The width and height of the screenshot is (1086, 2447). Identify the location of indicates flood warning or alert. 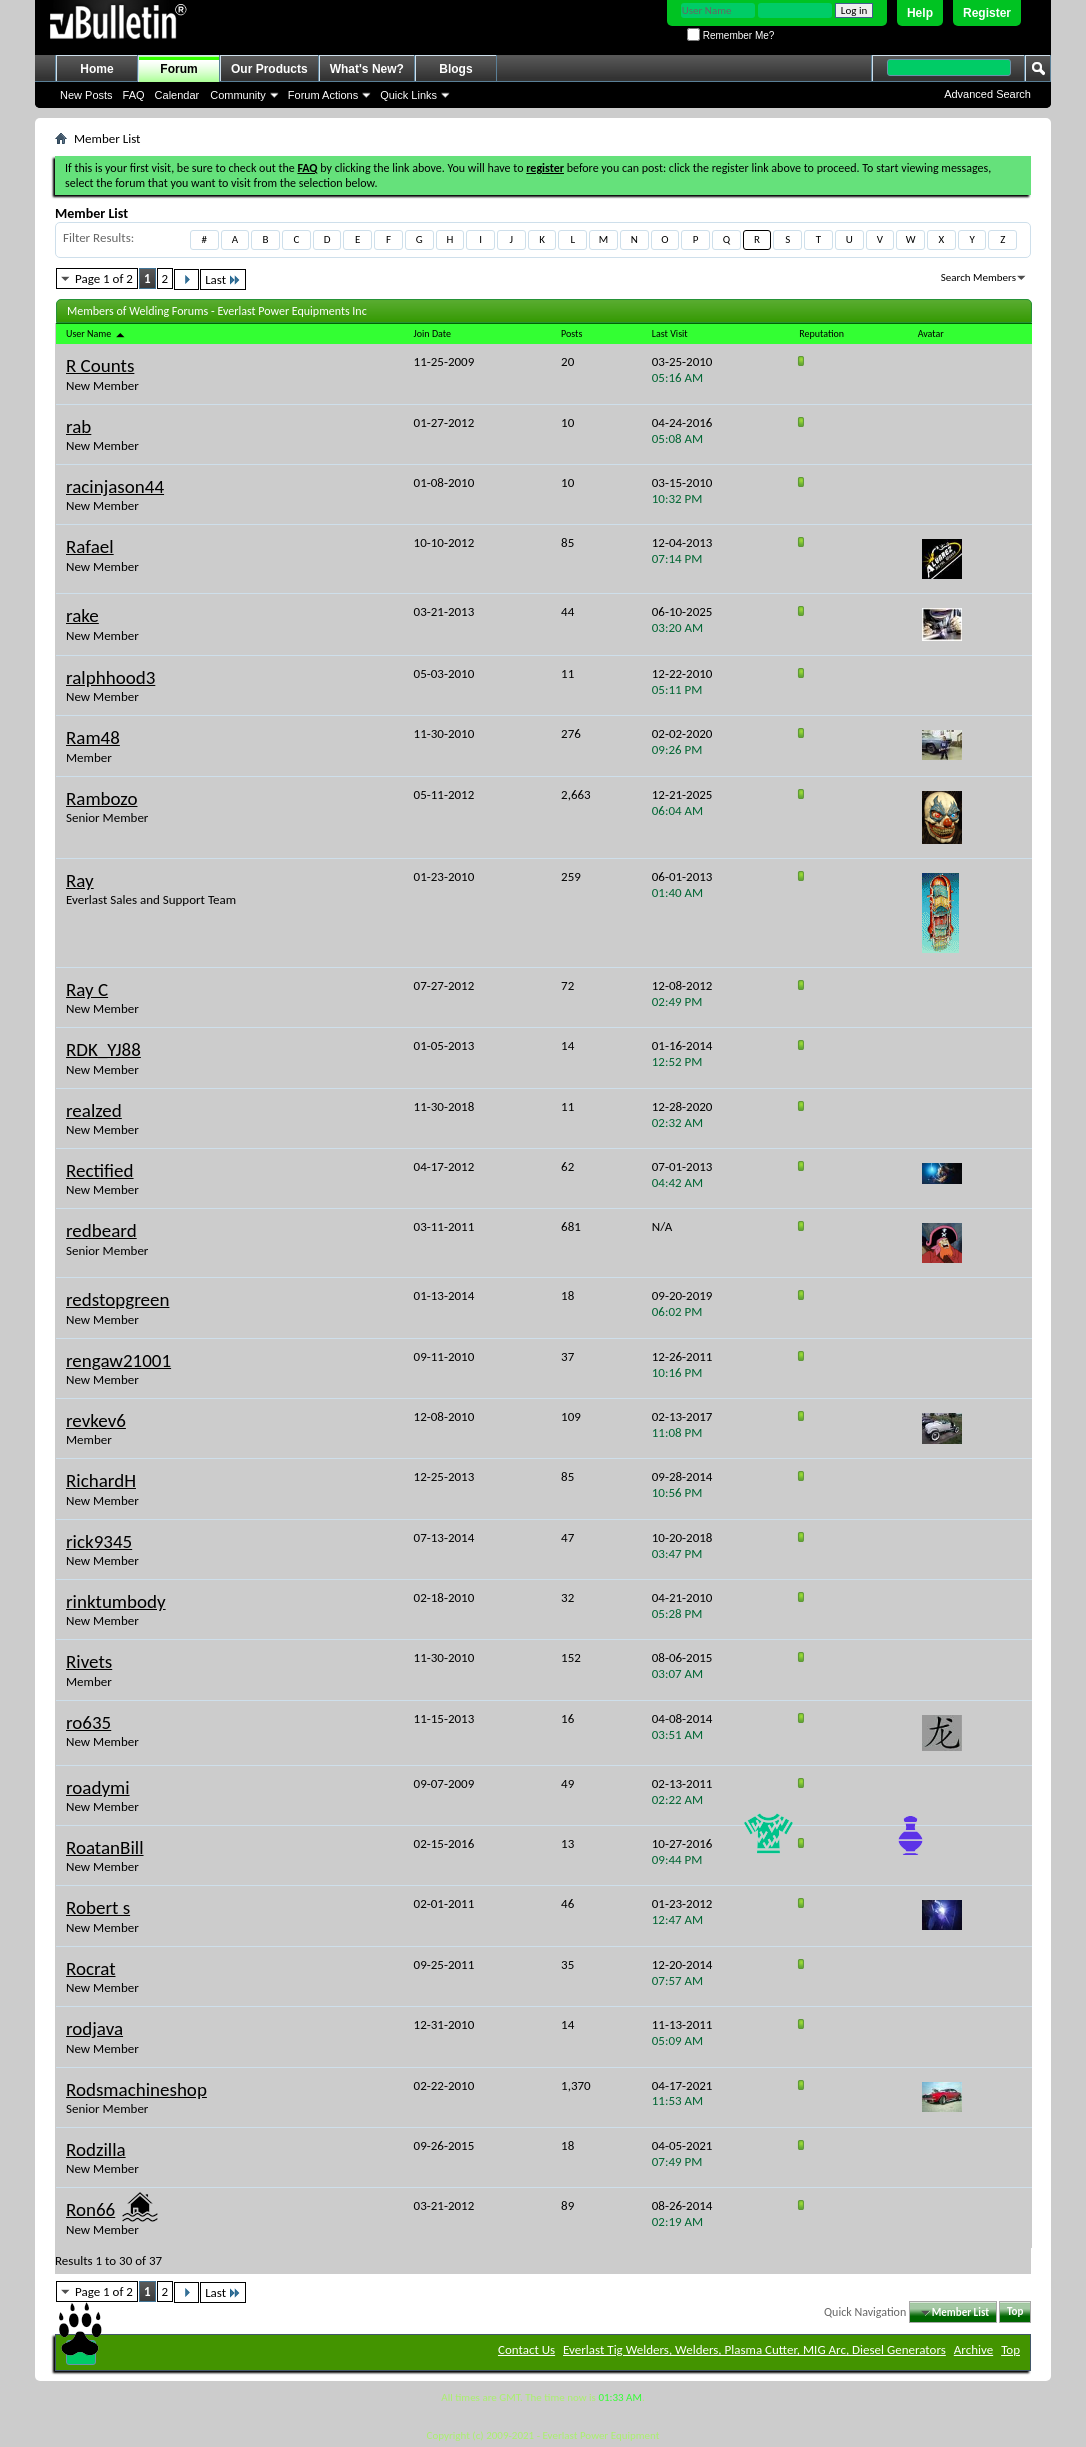
(140, 2206).